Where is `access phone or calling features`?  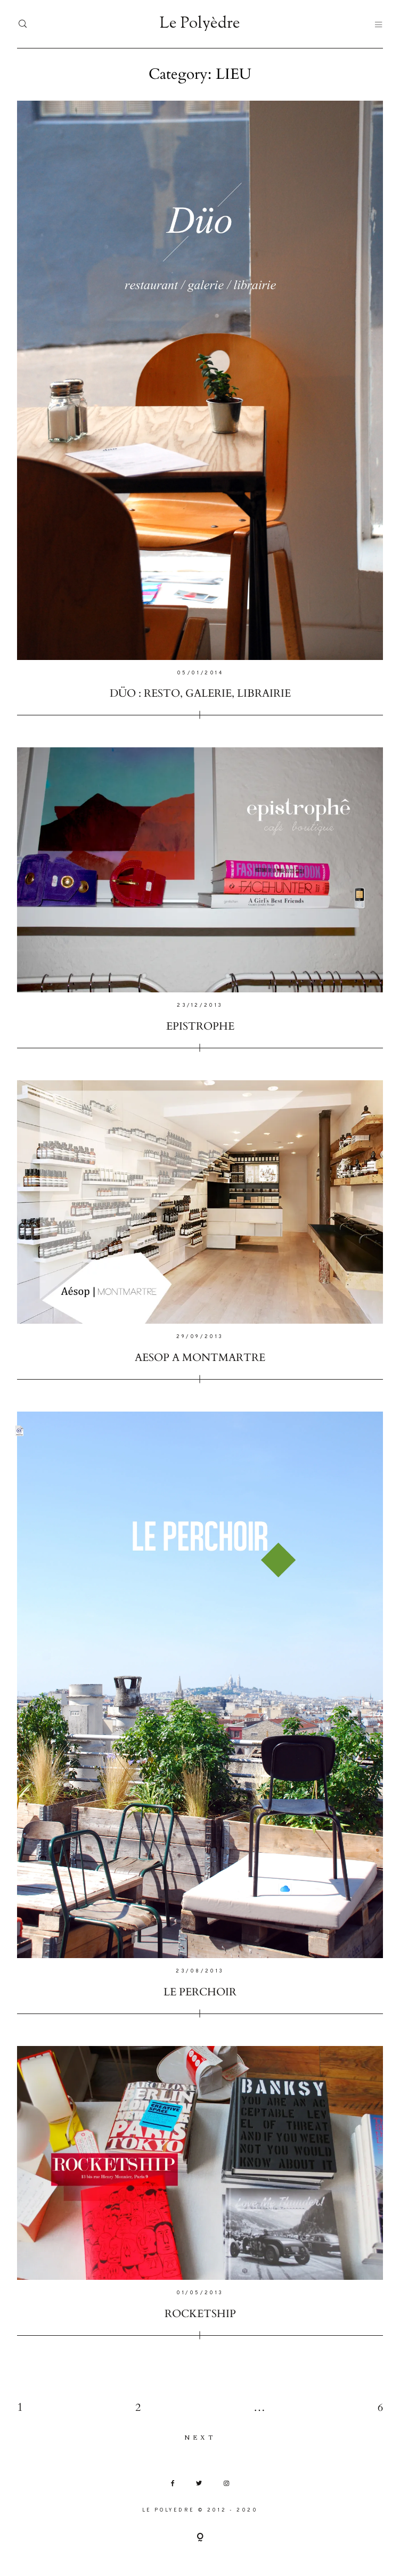 access phone or calling features is located at coordinates (360, 898).